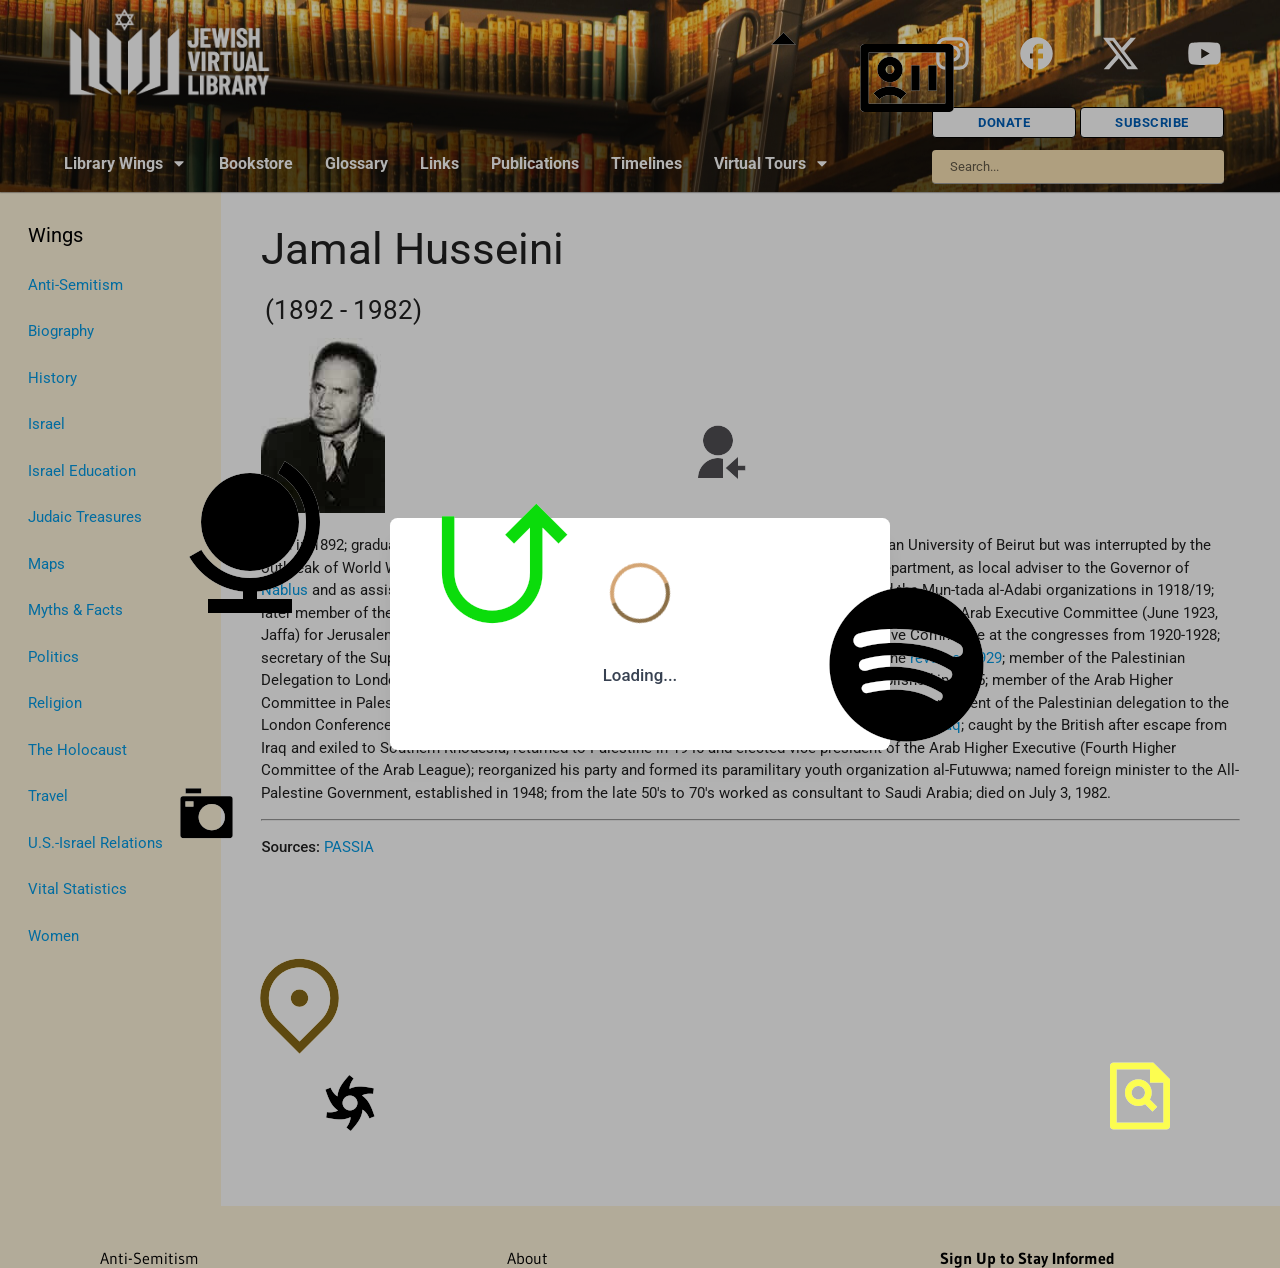  I want to click on open Spotify, so click(906, 664).